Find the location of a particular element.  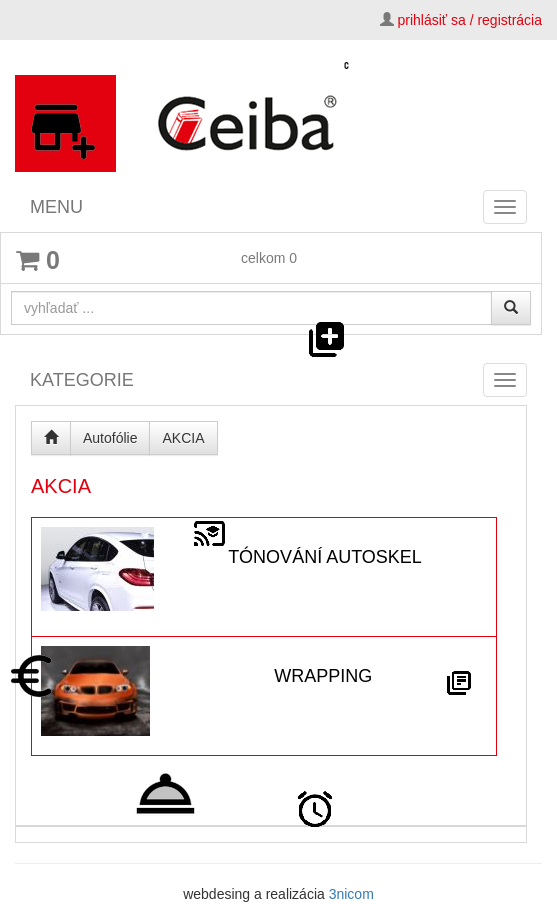

add a new business location is located at coordinates (63, 127).